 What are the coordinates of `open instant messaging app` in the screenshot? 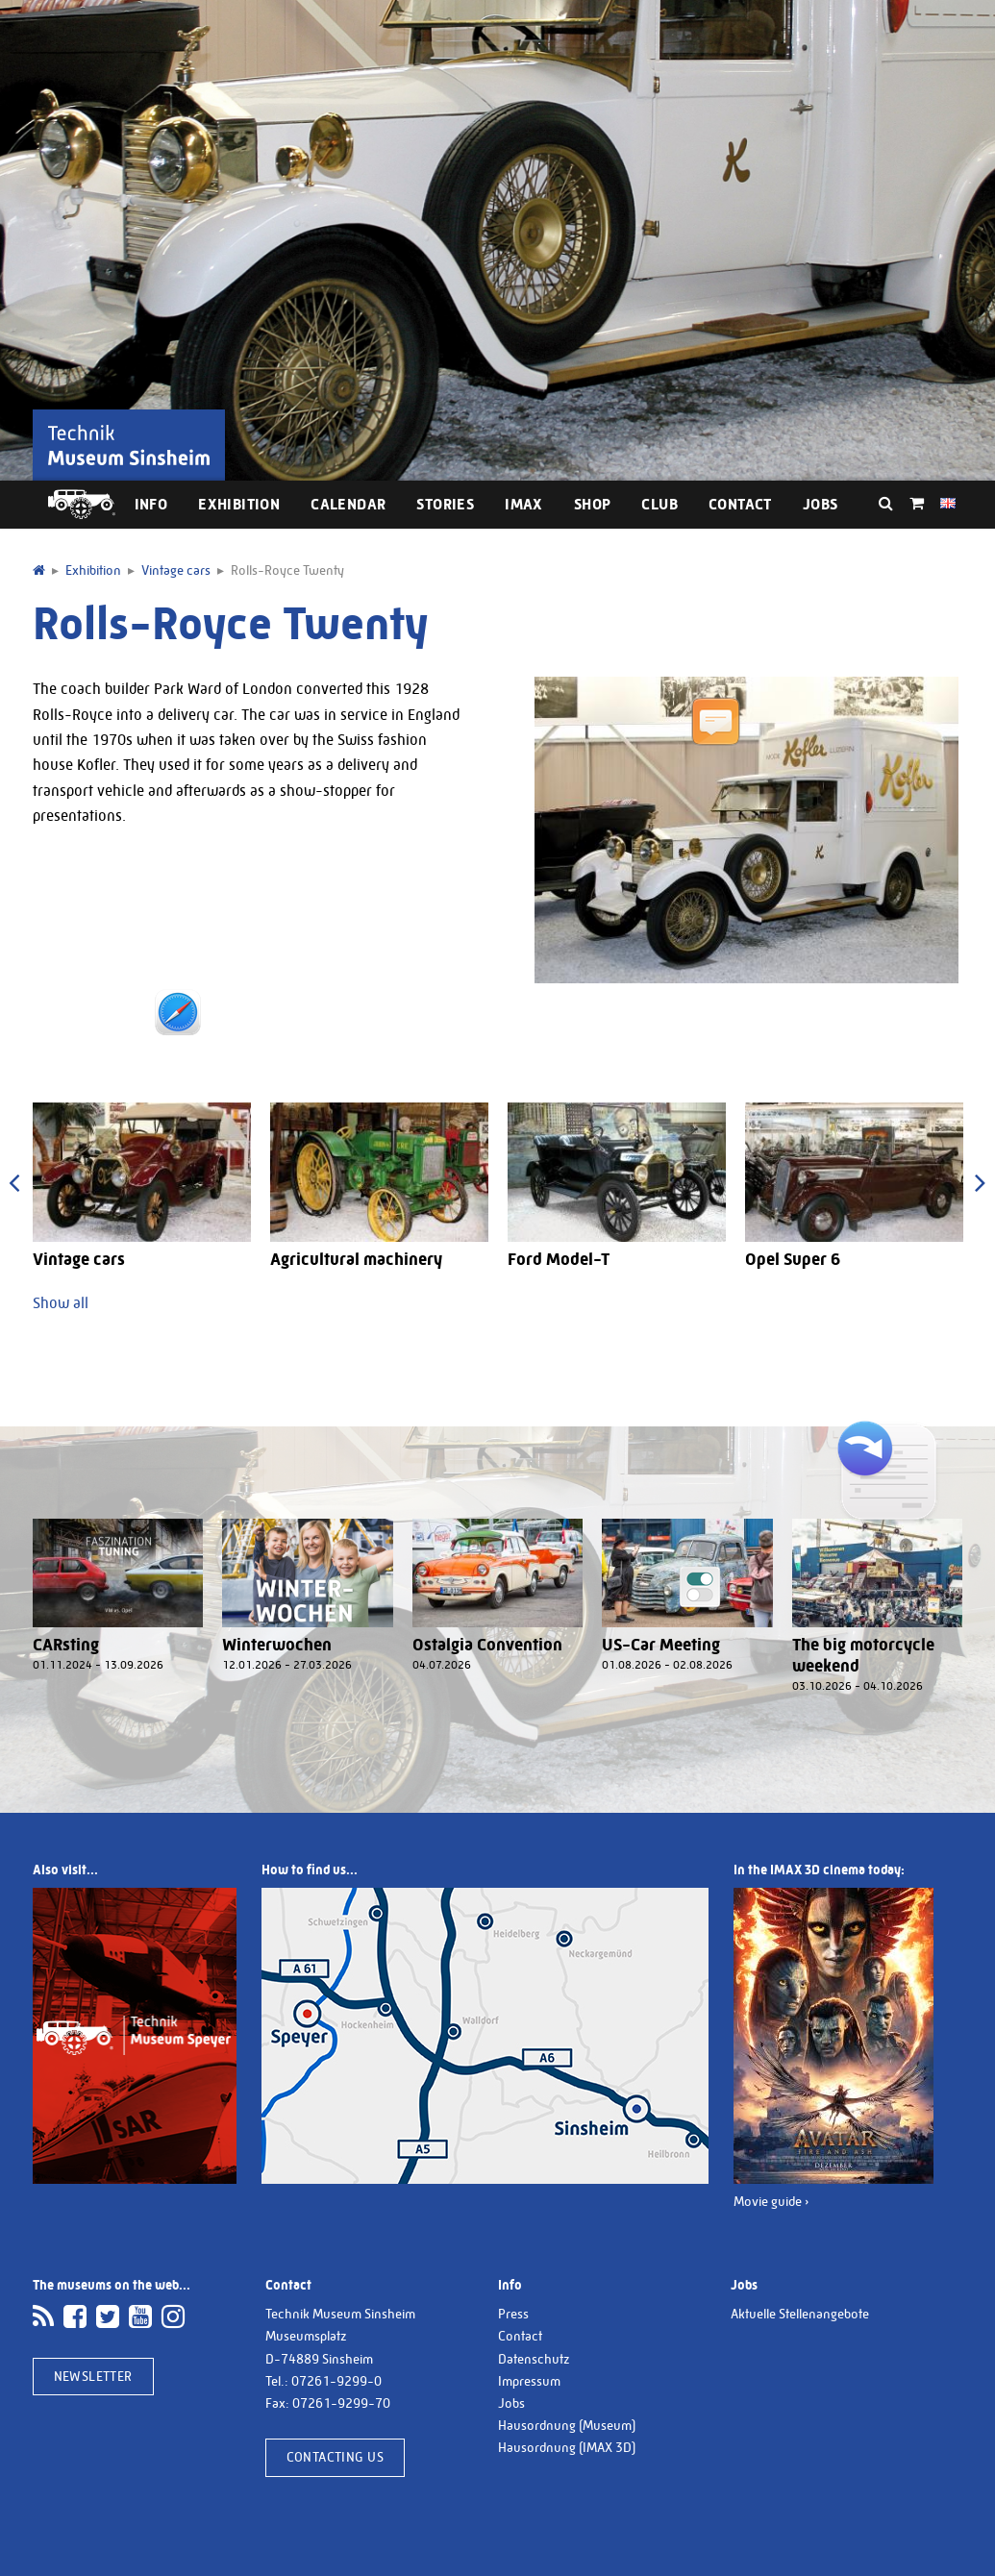 It's located at (715, 721).